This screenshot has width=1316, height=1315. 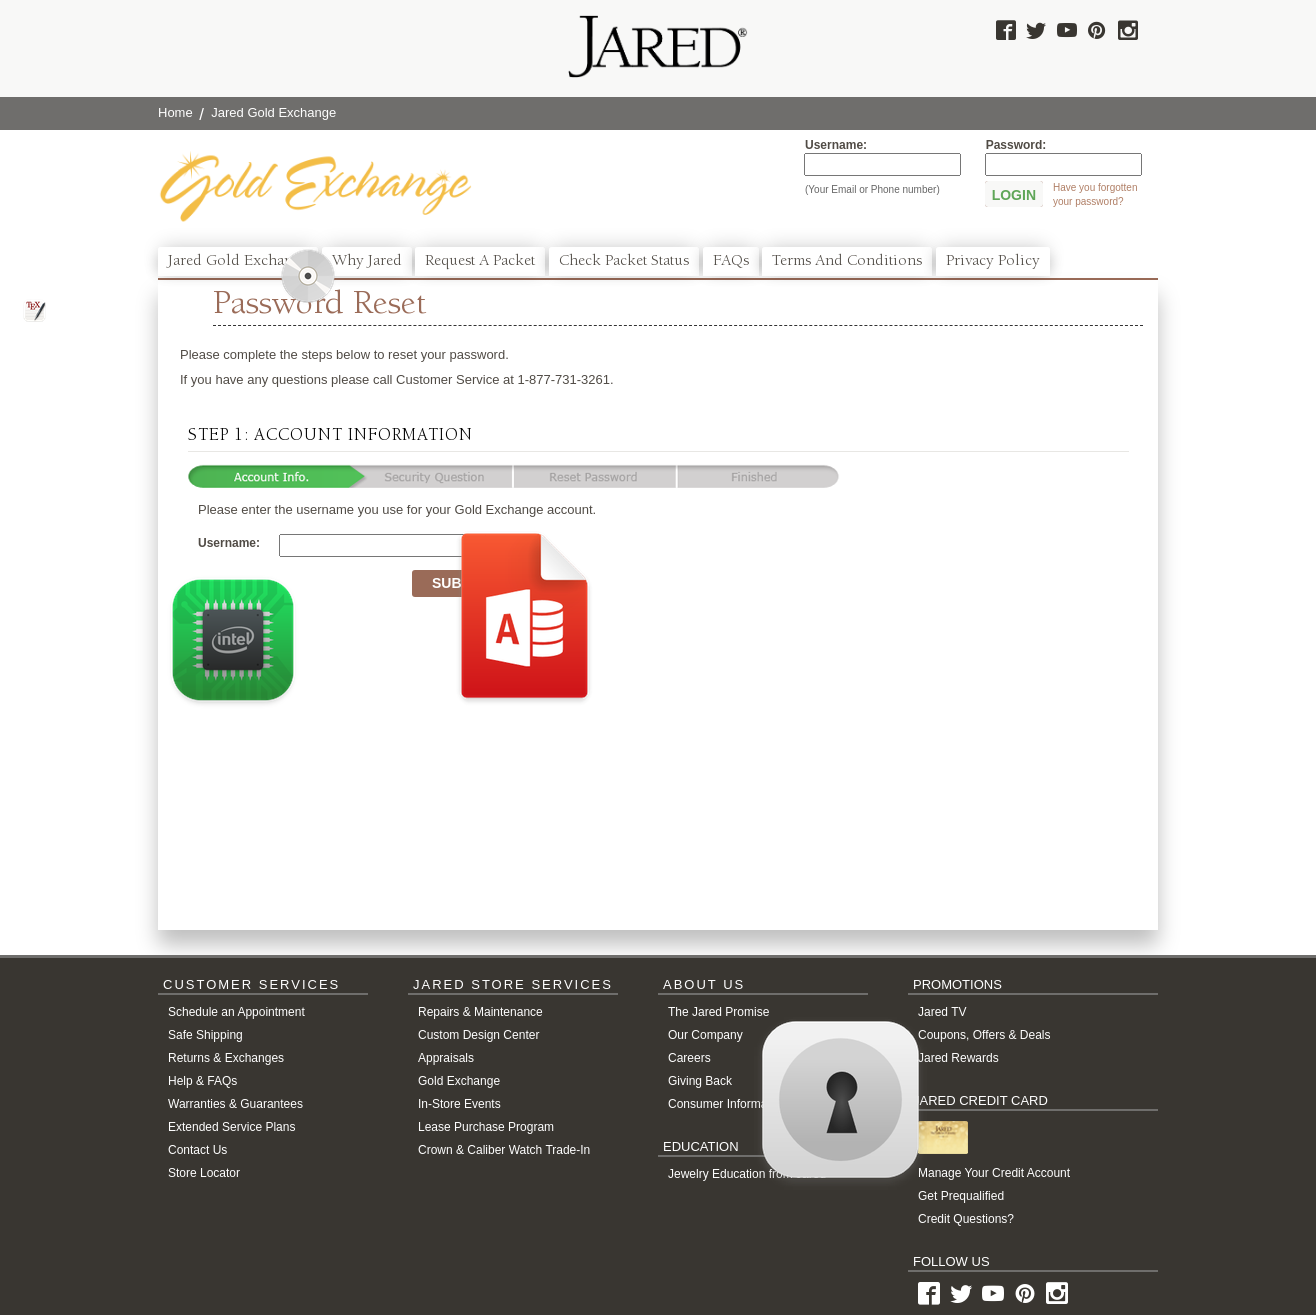 What do you see at coordinates (34, 310) in the screenshot?
I see `open texstudio latex editor` at bounding box center [34, 310].